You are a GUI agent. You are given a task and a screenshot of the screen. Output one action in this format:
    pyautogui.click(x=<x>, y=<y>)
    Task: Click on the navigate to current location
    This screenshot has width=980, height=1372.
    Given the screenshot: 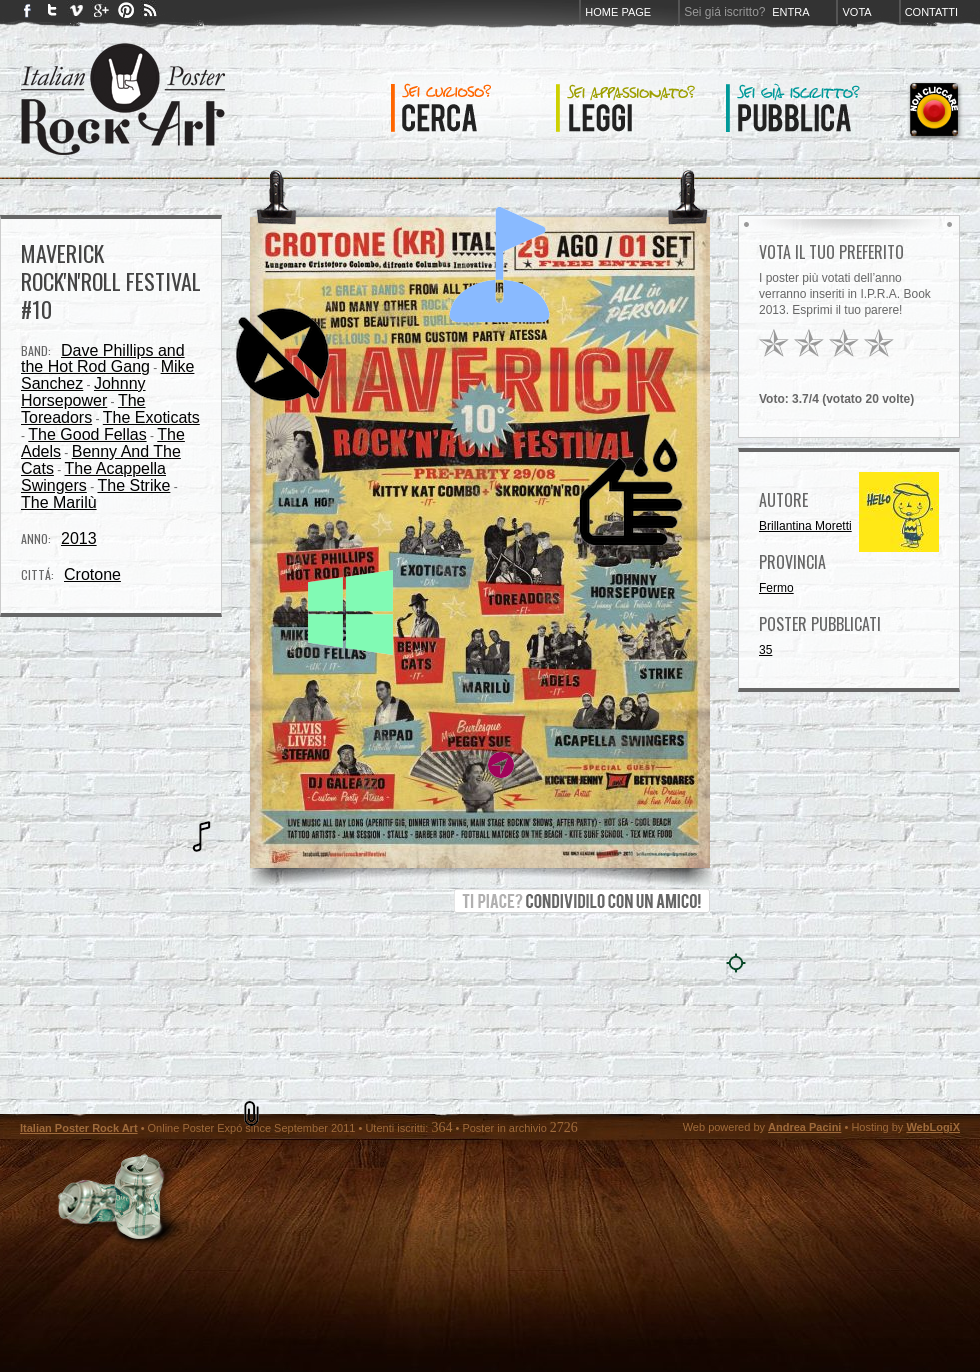 What is the action you would take?
    pyautogui.click(x=501, y=765)
    